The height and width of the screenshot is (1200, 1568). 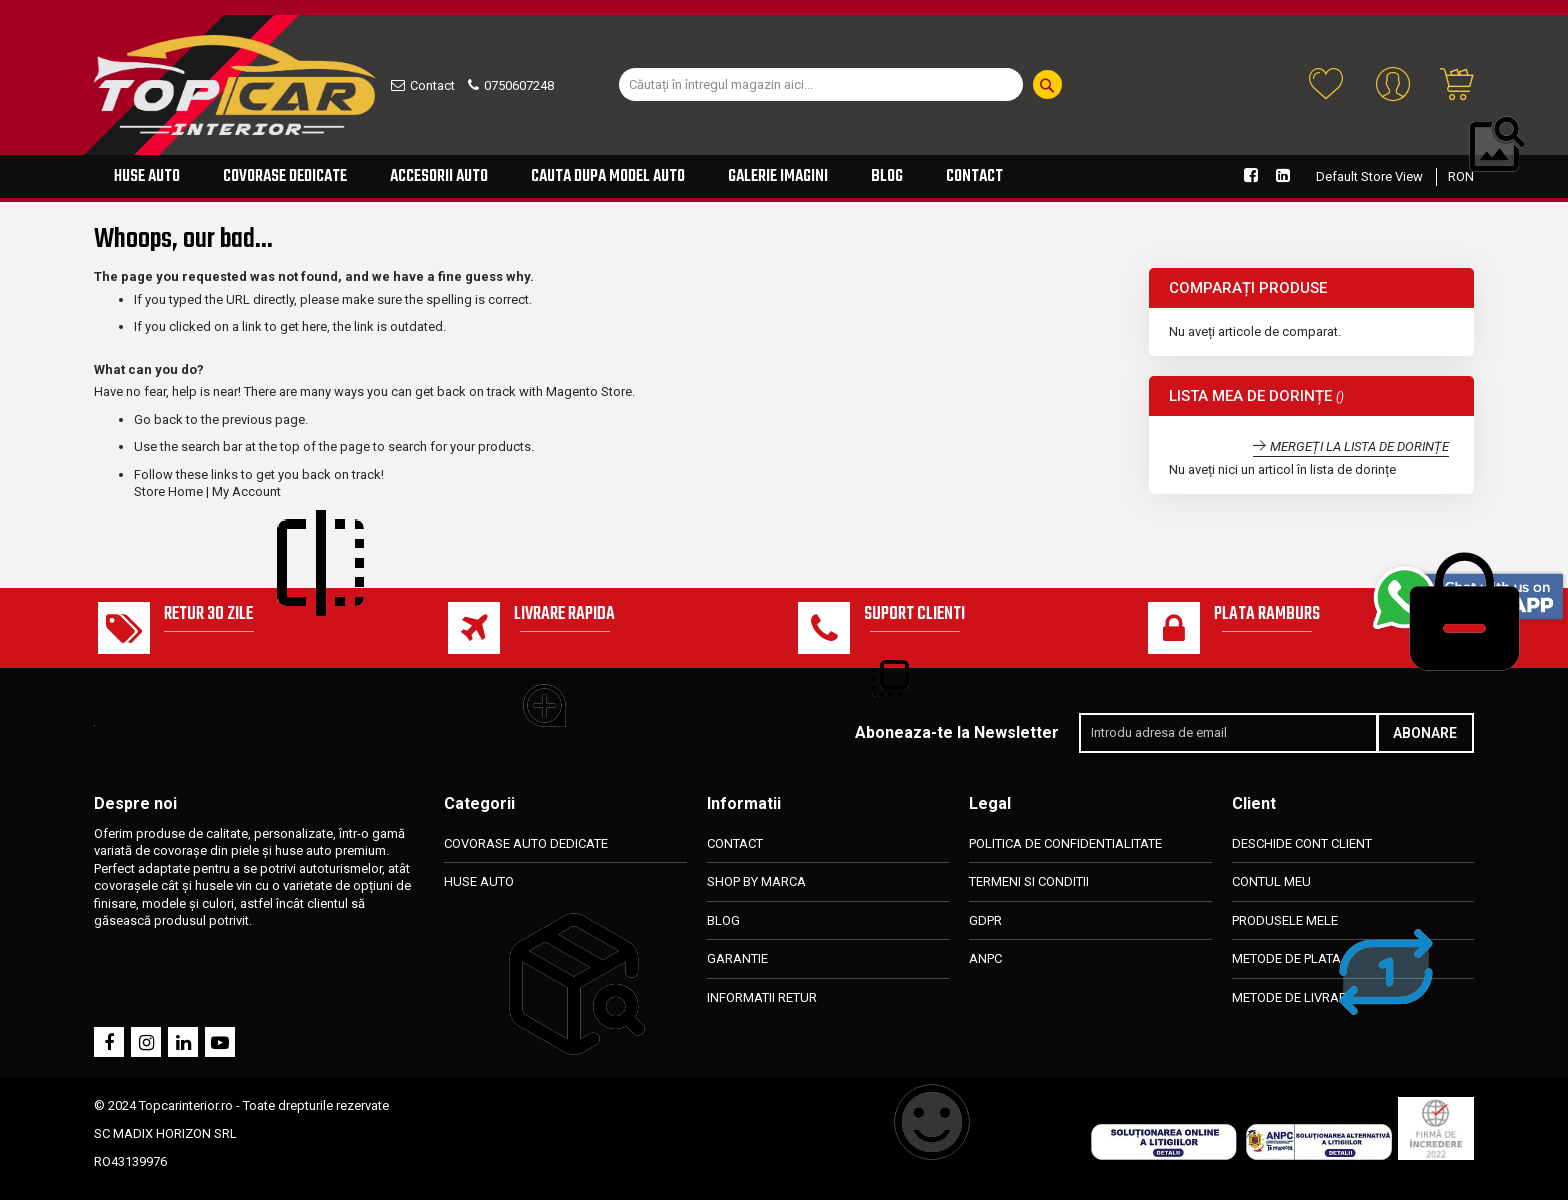 What do you see at coordinates (574, 984) in the screenshot?
I see `search for a package or shipment` at bounding box center [574, 984].